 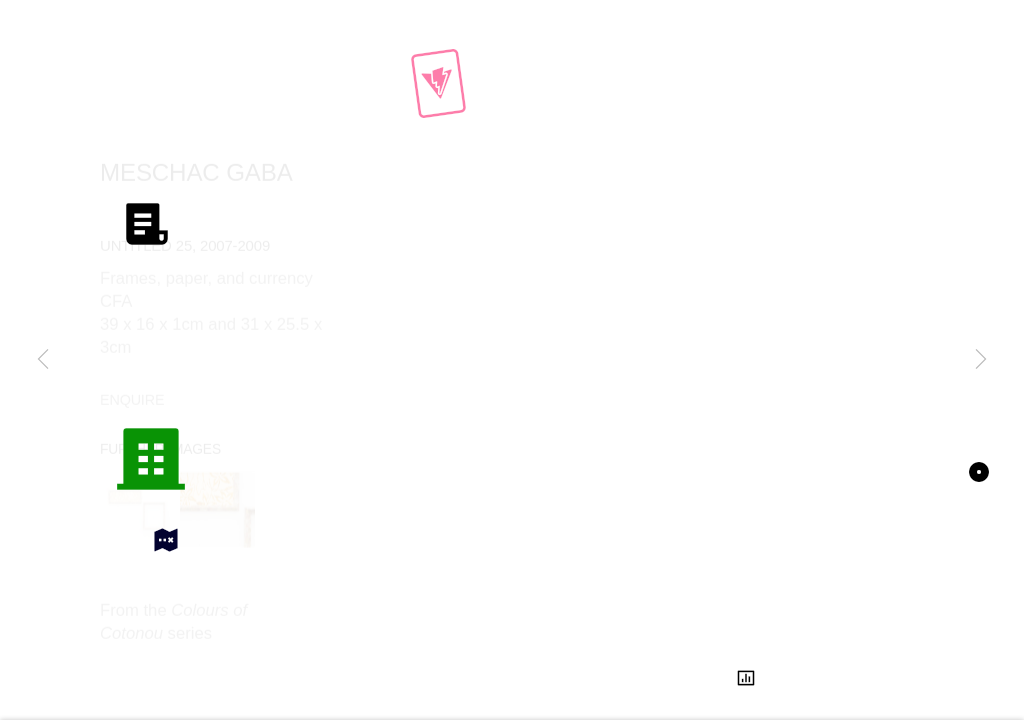 What do you see at coordinates (151, 459) in the screenshot?
I see `view building or property details` at bounding box center [151, 459].